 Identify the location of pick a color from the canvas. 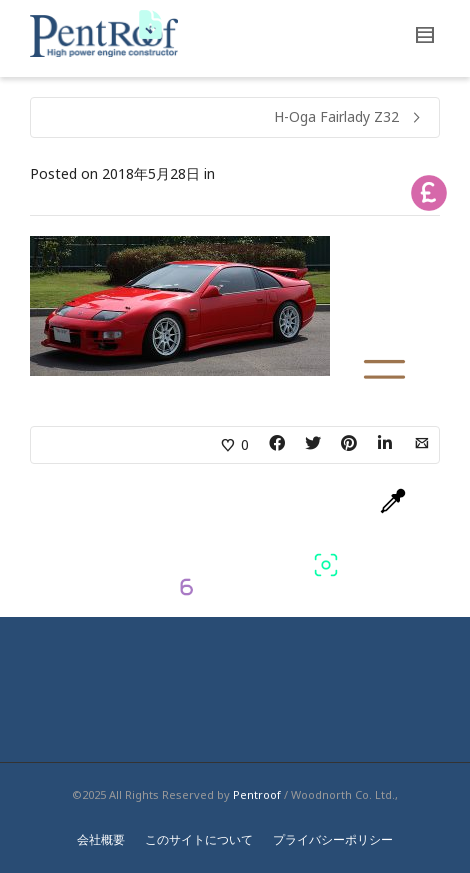
(393, 501).